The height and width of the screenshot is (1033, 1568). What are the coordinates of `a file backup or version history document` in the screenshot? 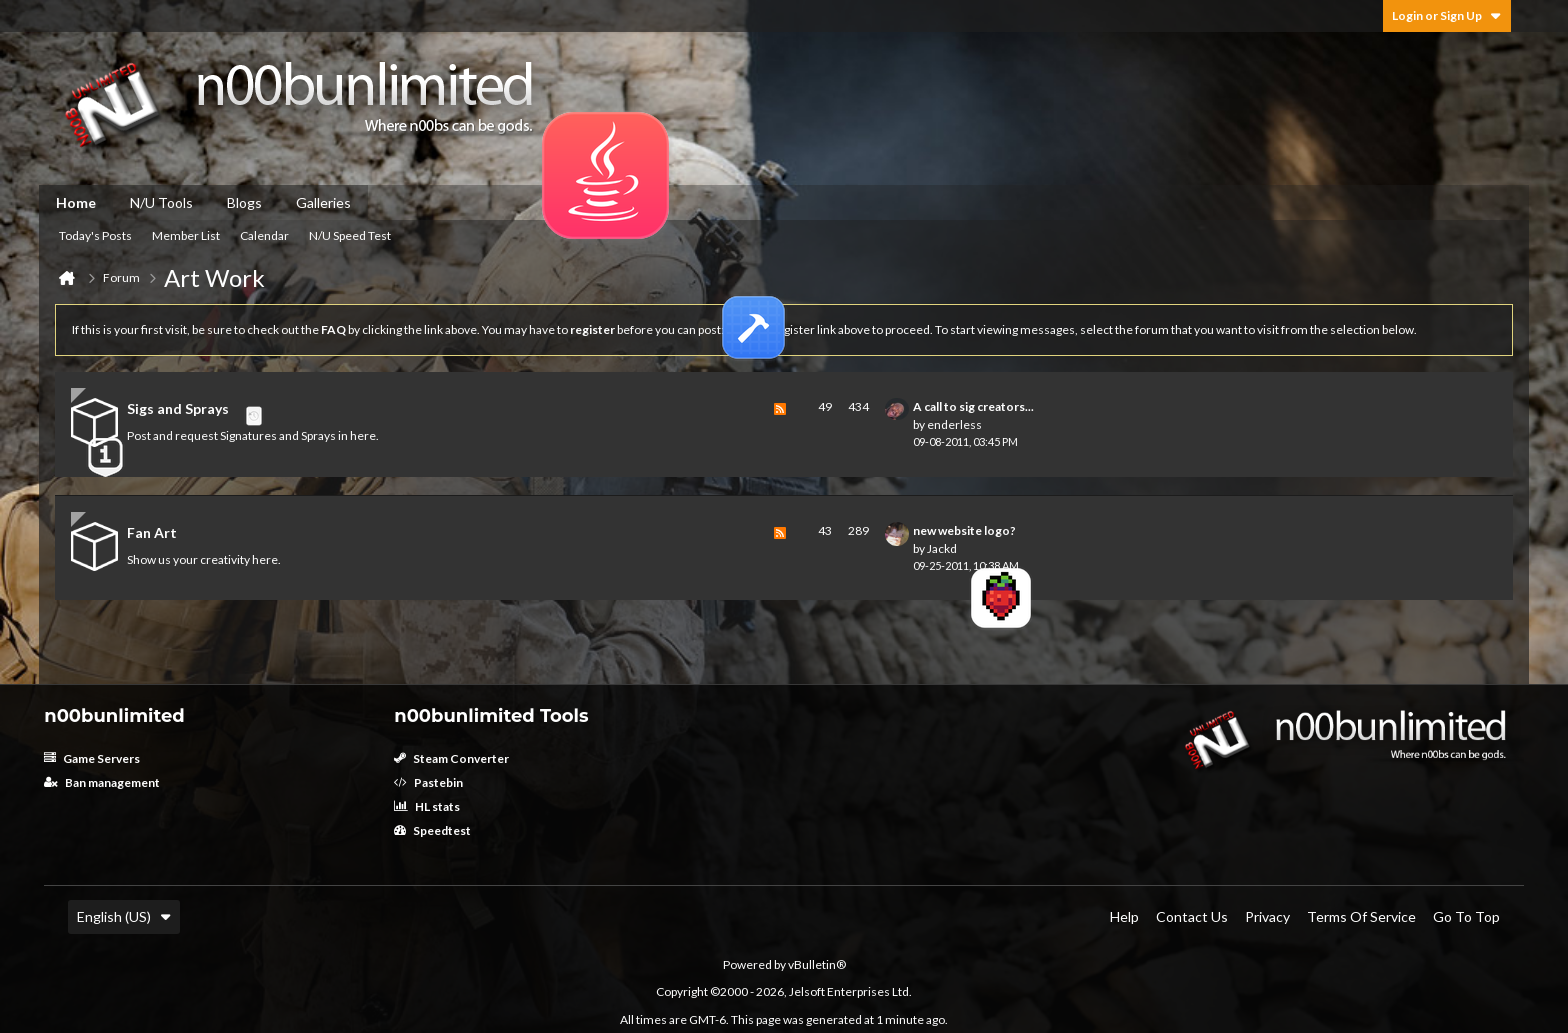 It's located at (254, 416).